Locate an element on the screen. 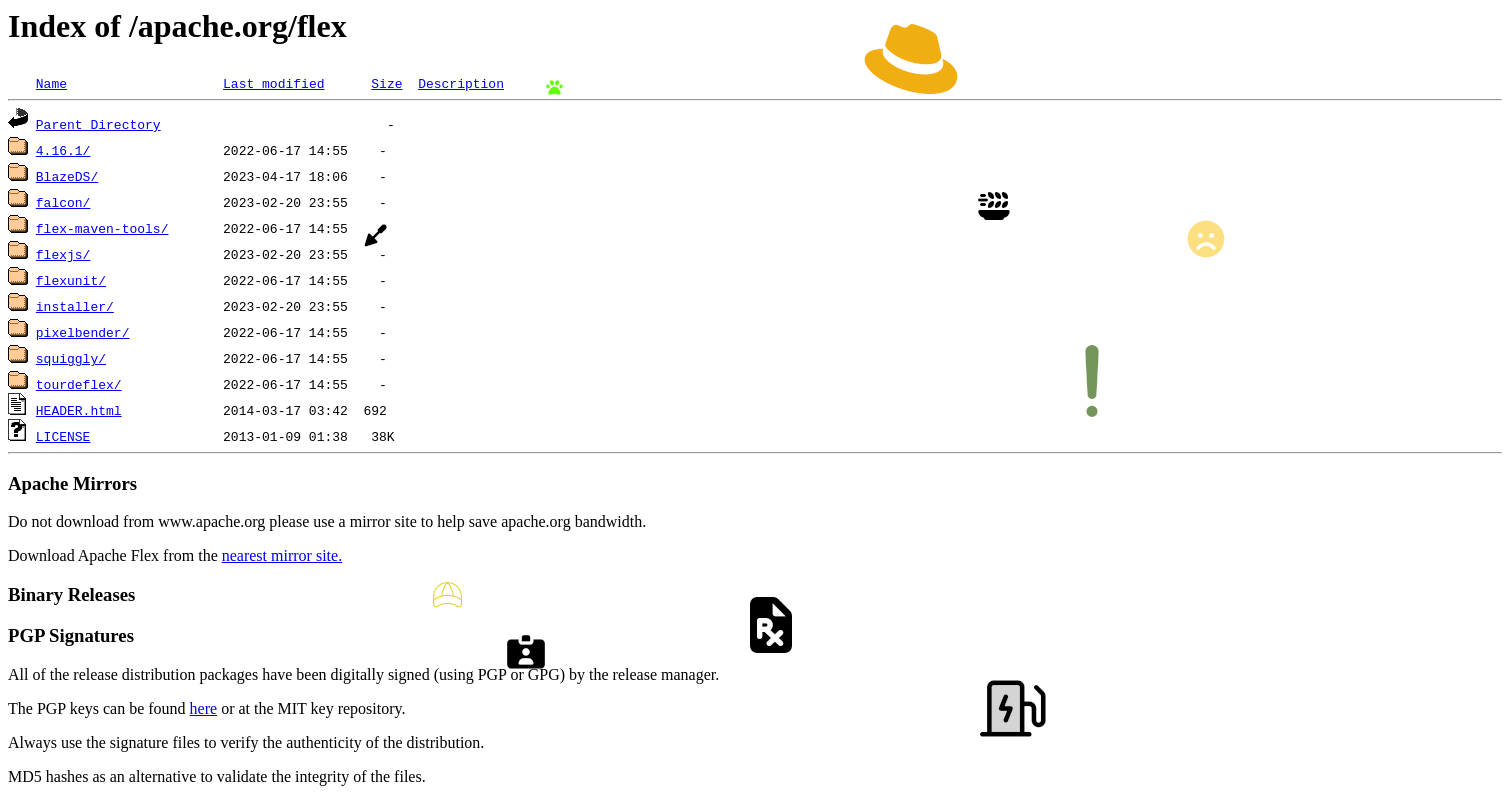 This screenshot has width=1510, height=802. access pet-related features or settings is located at coordinates (554, 87).